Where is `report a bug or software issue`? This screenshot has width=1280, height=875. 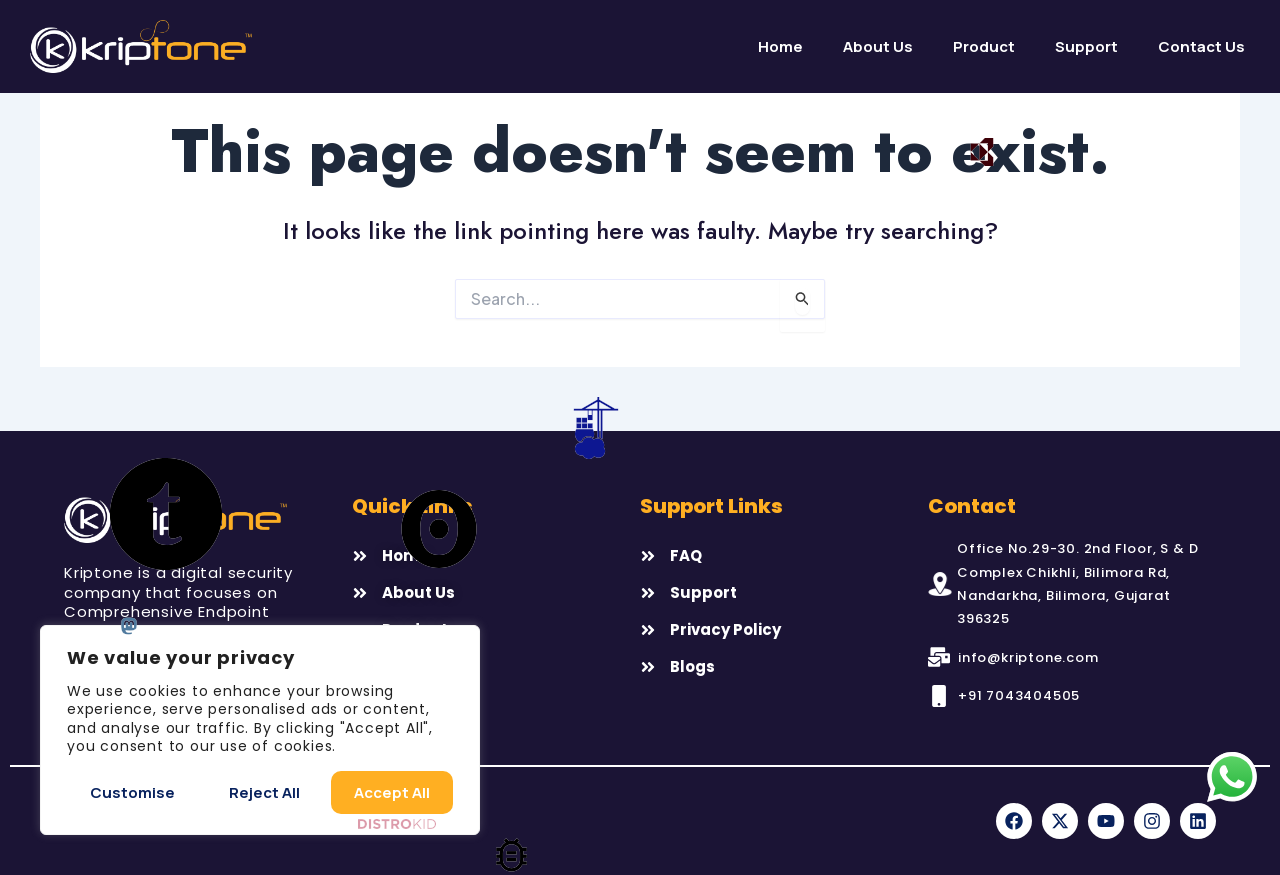 report a bug or software issue is located at coordinates (511, 854).